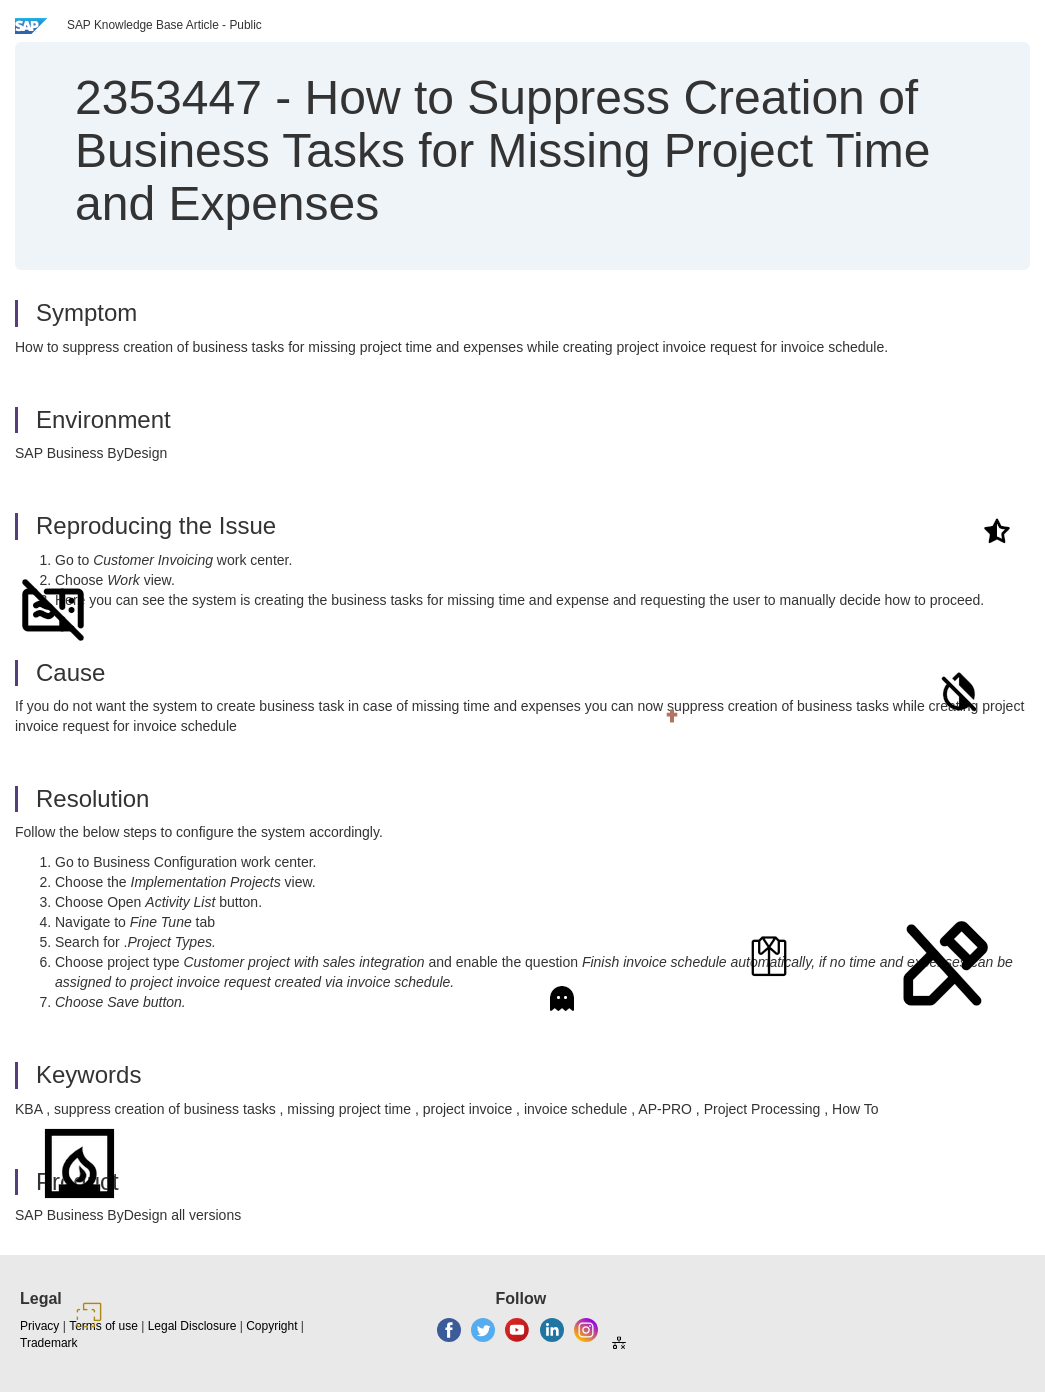  I want to click on view folded laundry or clothing items, so click(769, 957).